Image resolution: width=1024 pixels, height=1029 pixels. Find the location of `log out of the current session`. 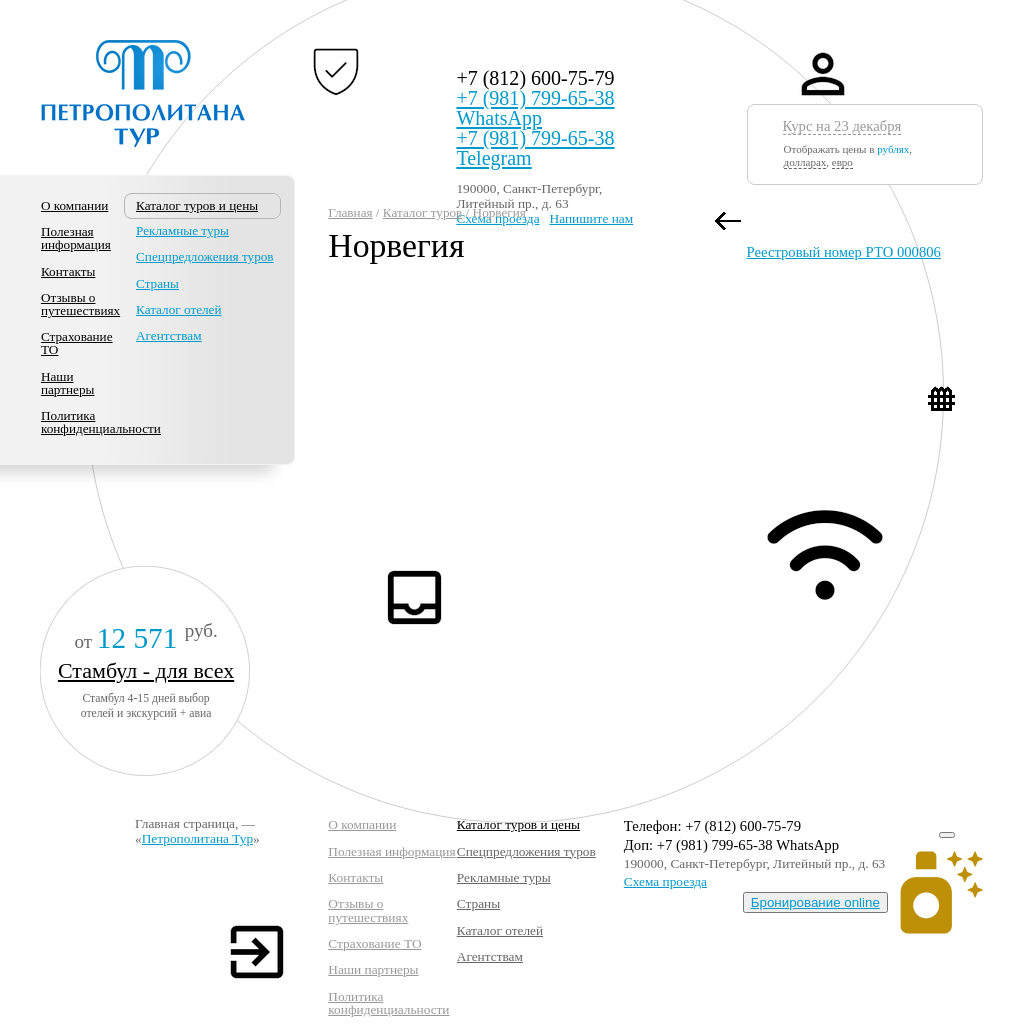

log out of the current session is located at coordinates (257, 952).